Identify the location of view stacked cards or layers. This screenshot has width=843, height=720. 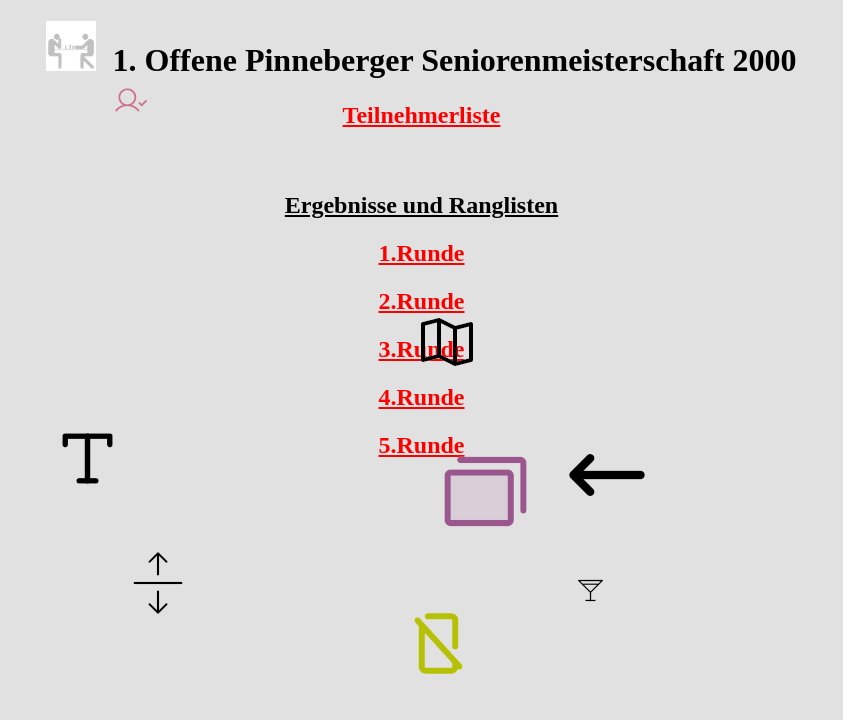
(485, 491).